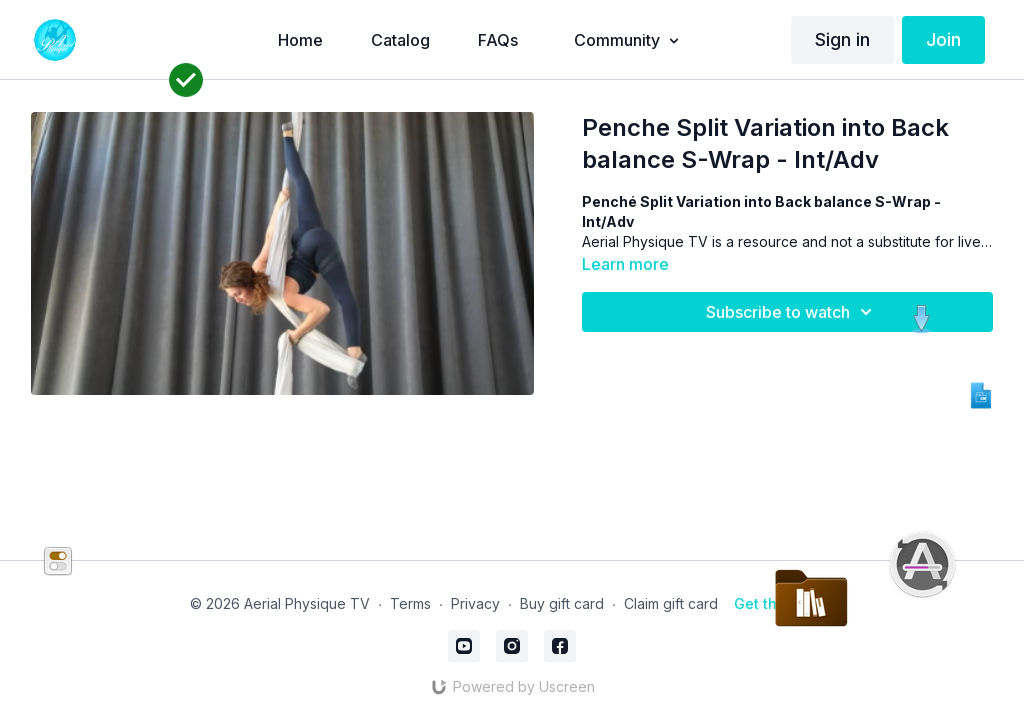 Image resolution: width=1024 pixels, height=720 pixels. Describe the element at coordinates (921, 319) in the screenshot. I see `save file with a new name or location` at that location.